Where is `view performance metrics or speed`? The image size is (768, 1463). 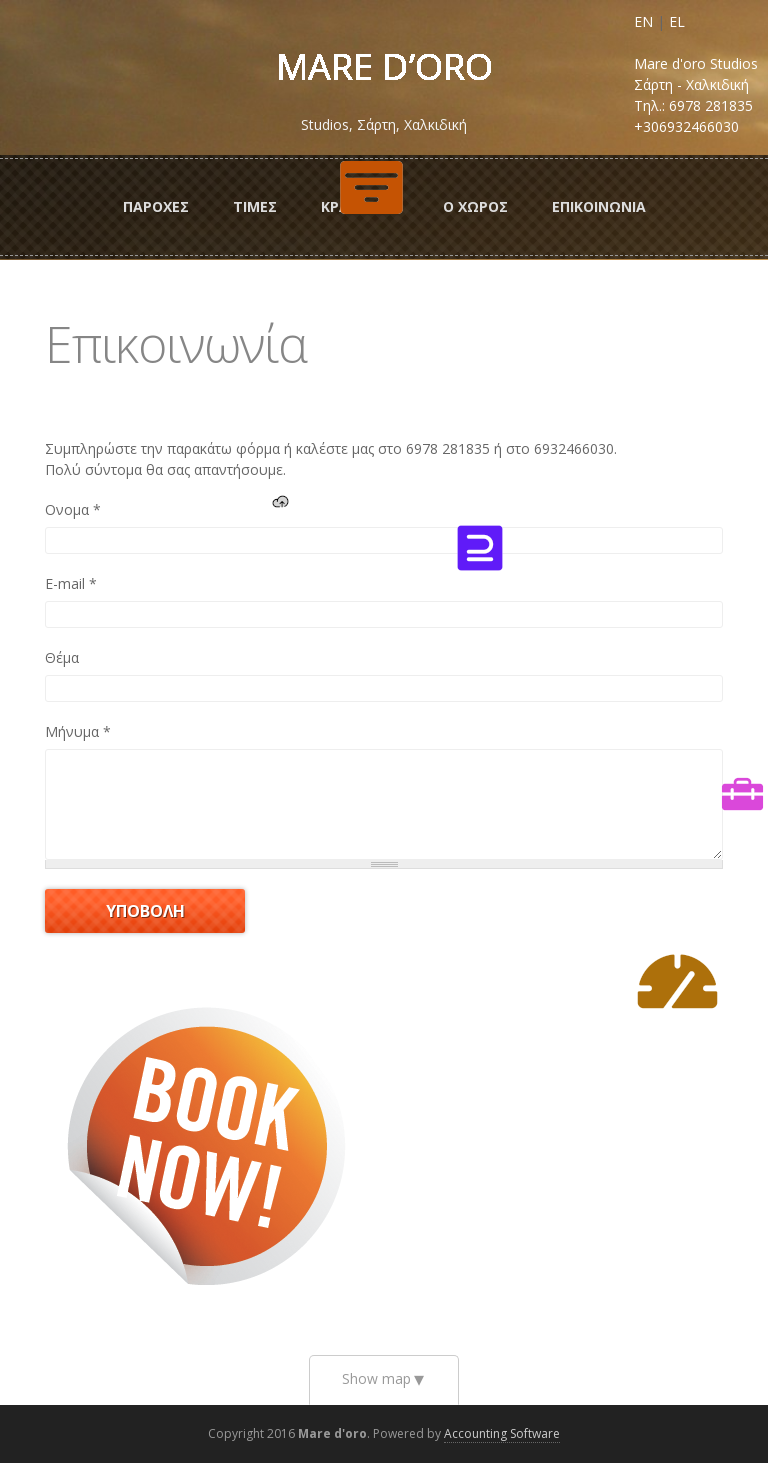
view performance metrics or speed is located at coordinates (677, 985).